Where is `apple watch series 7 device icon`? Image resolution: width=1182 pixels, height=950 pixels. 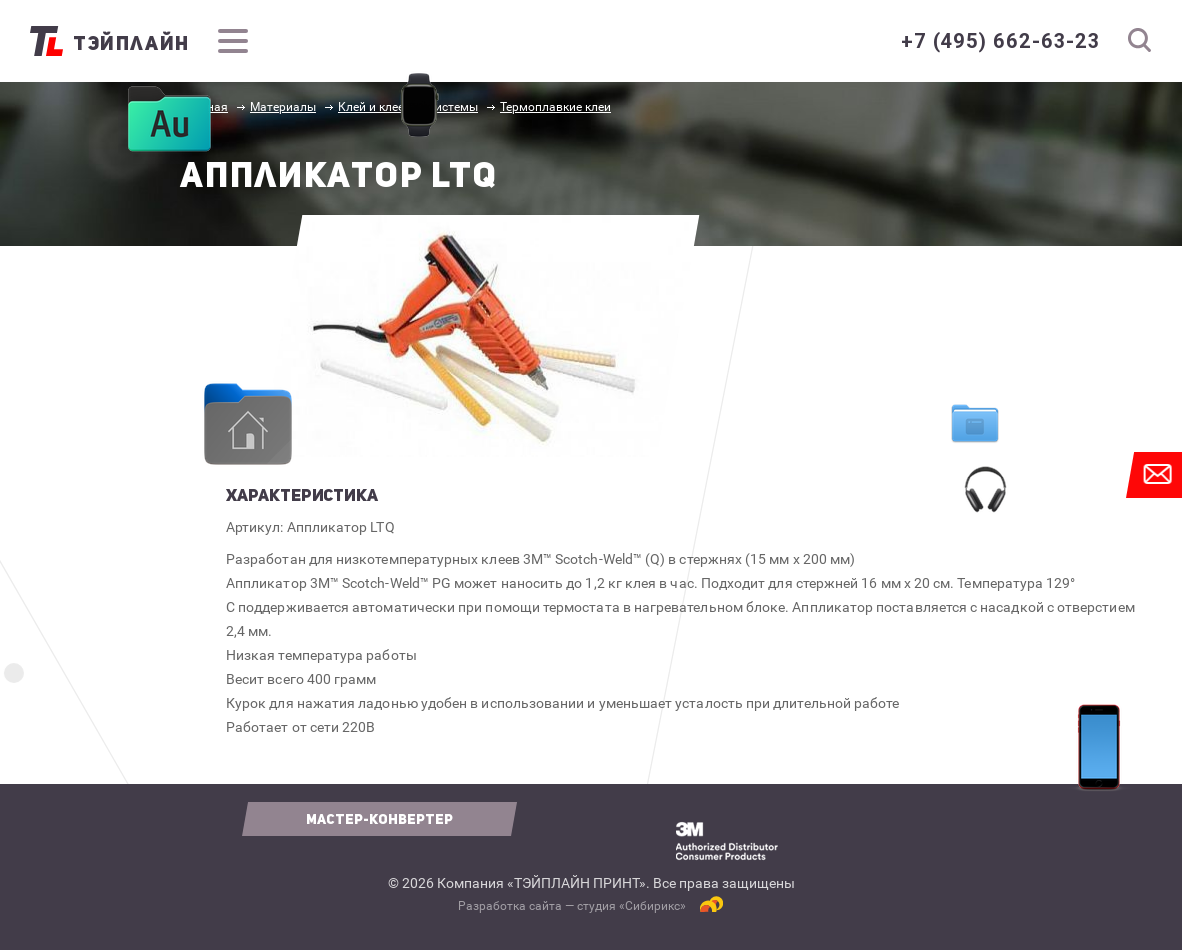
apple watch series 7 device icon is located at coordinates (419, 105).